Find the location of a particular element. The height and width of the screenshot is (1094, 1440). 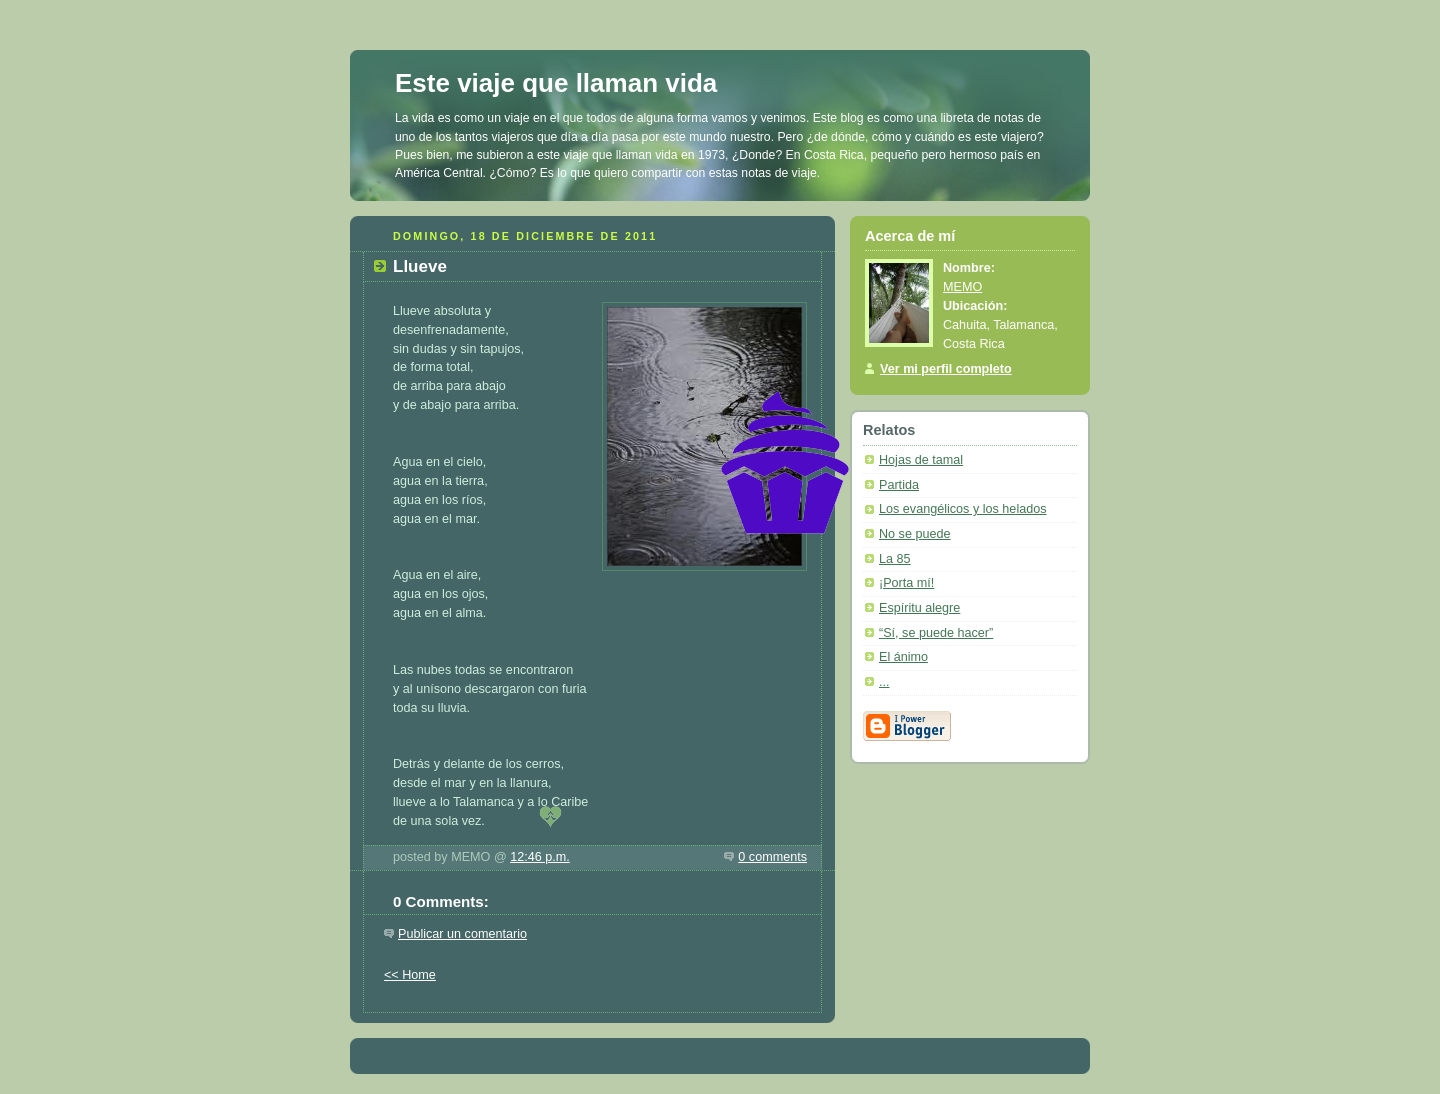

access bakery or dessert options is located at coordinates (785, 459).